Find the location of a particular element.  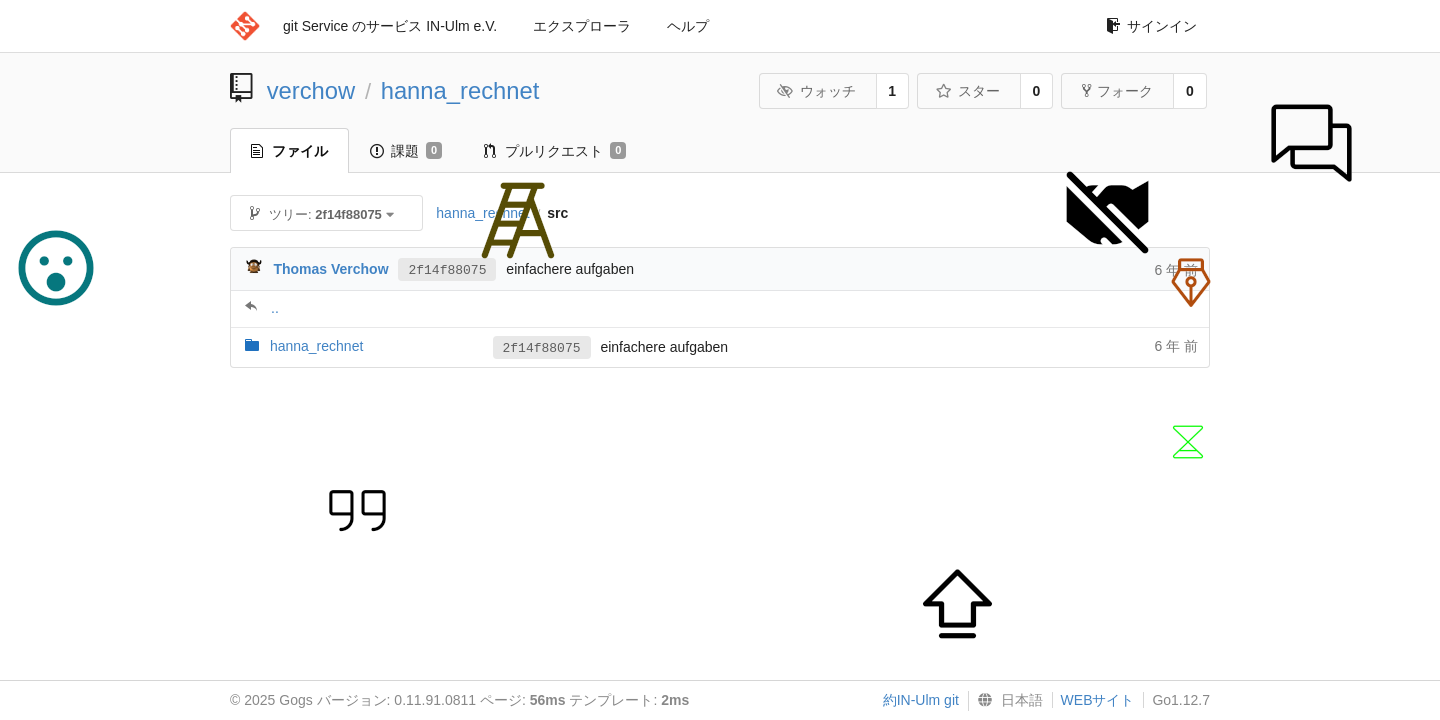

access tools or equipment section is located at coordinates (519, 220).